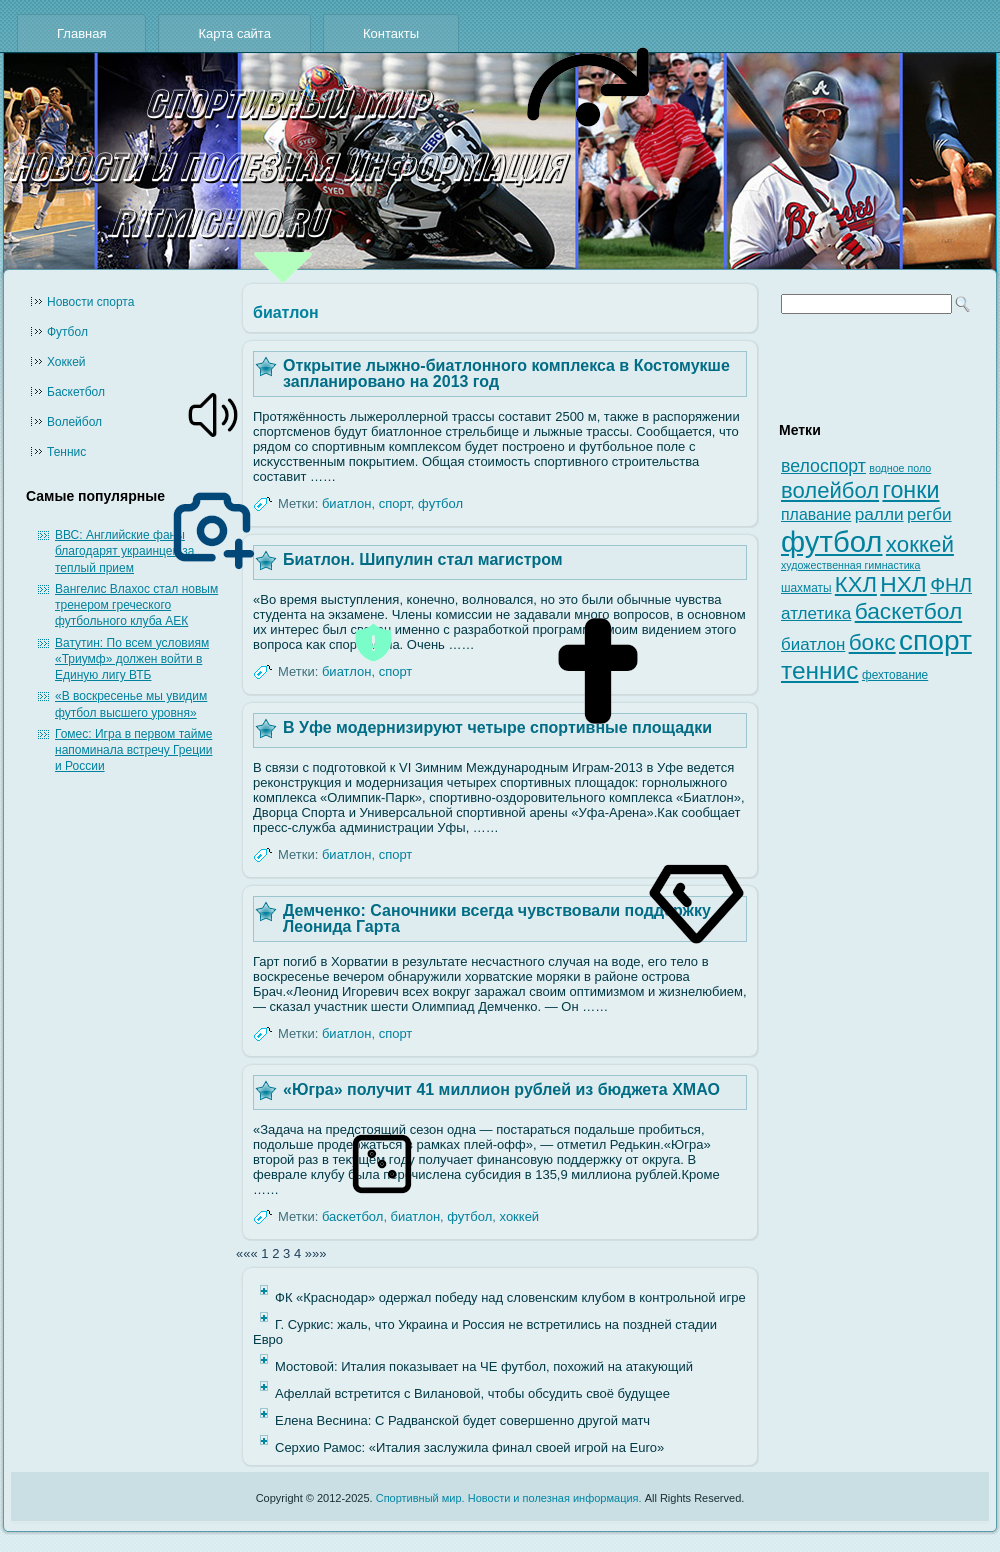  Describe the element at coordinates (283, 260) in the screenshot. I see `expand a dropdown menu` at that location.